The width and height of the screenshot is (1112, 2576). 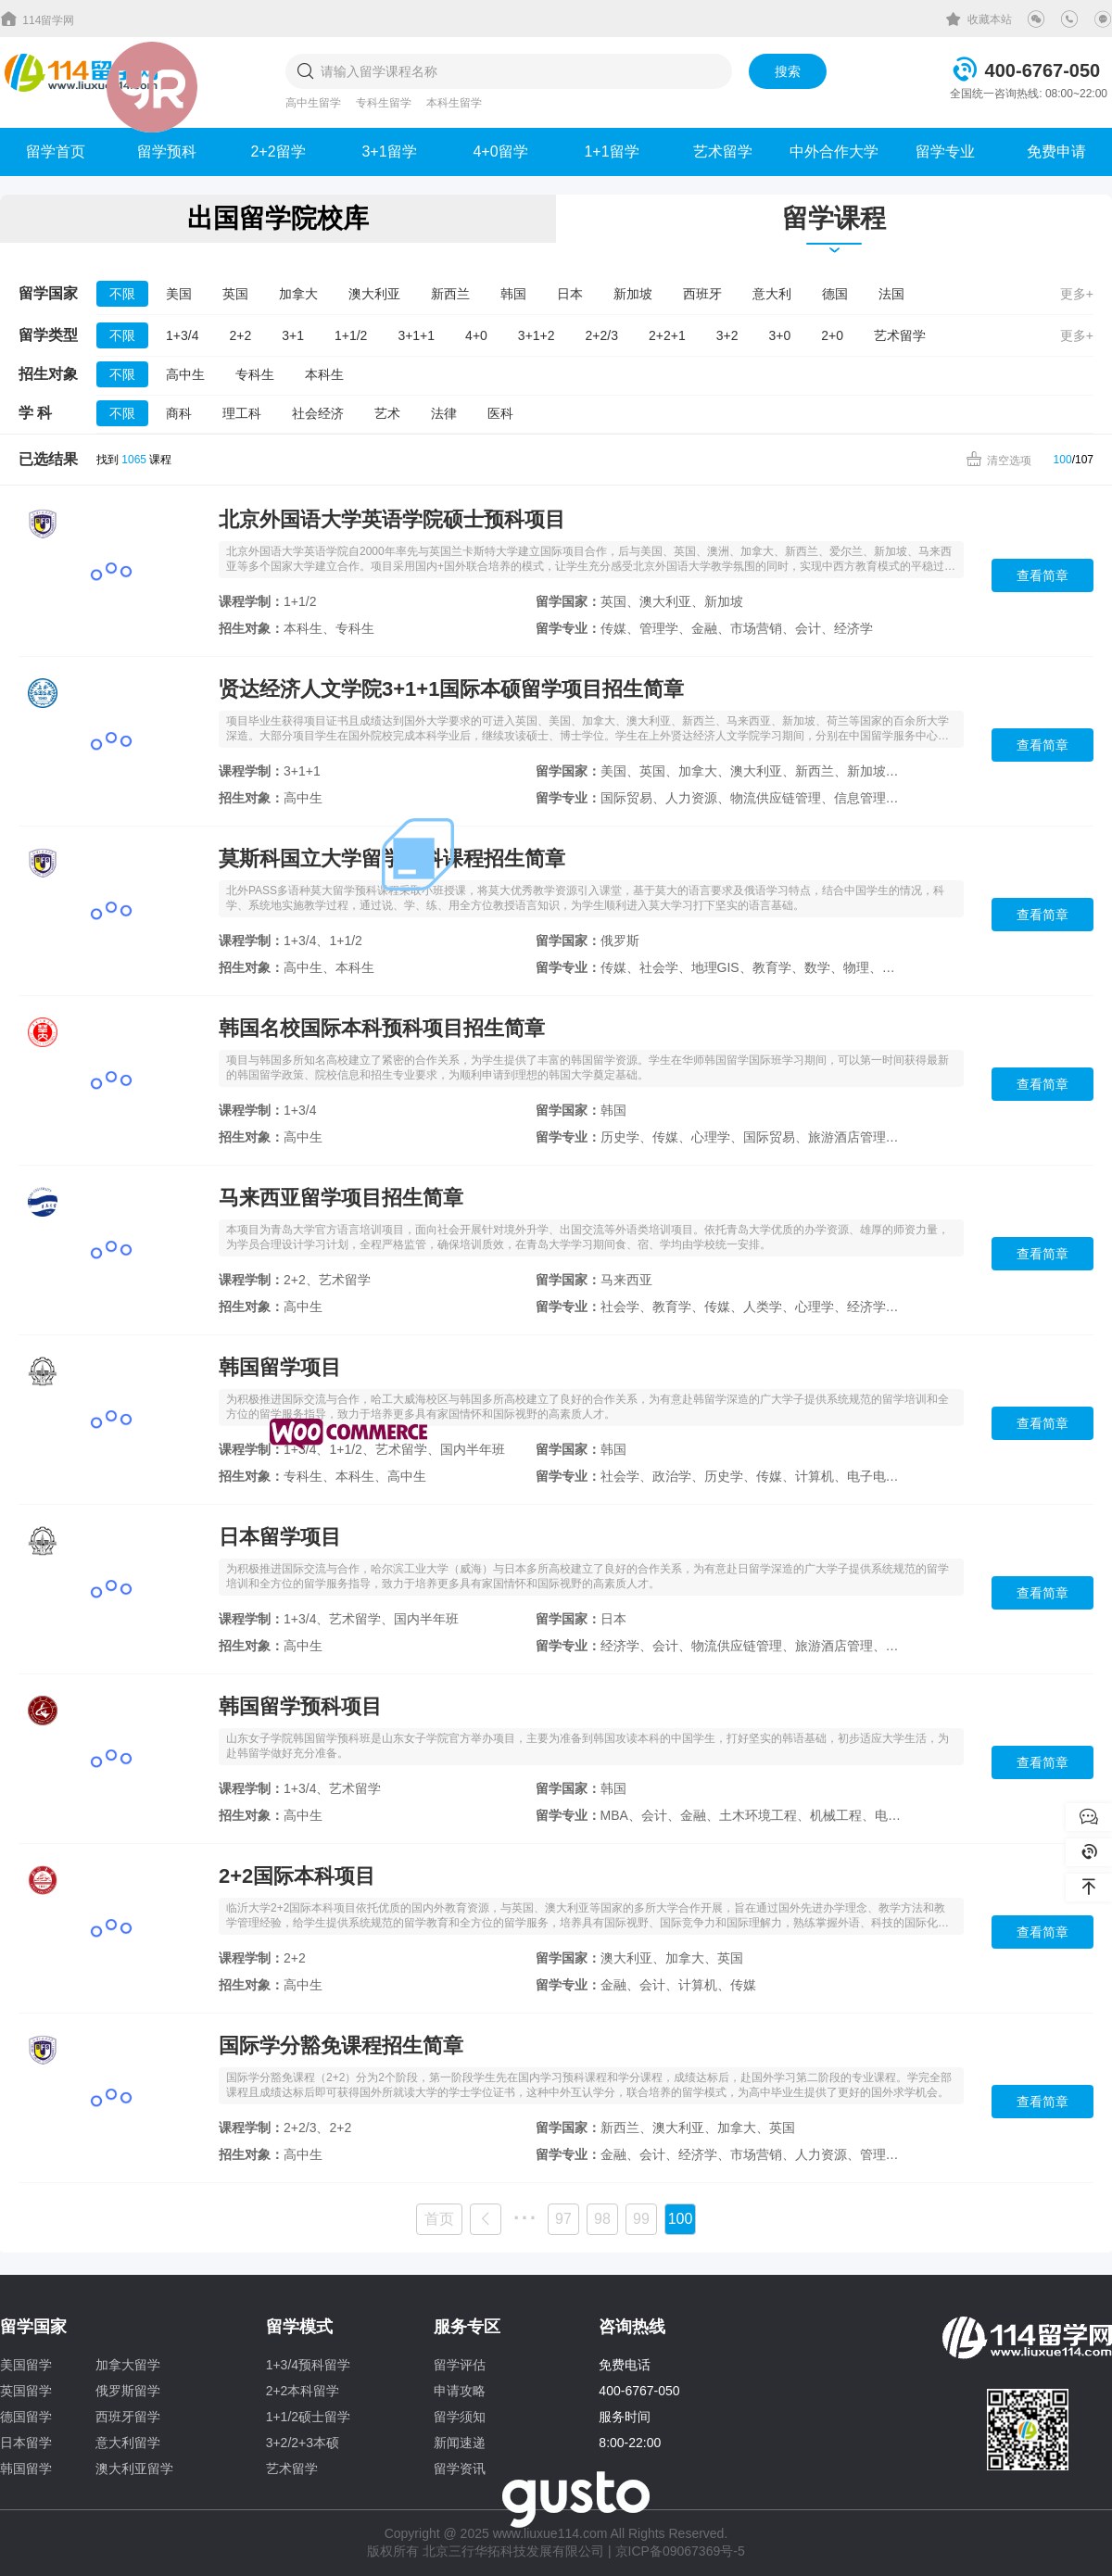 I want to click on access gusto payroll and HR services, so click(x=575, y=2499).